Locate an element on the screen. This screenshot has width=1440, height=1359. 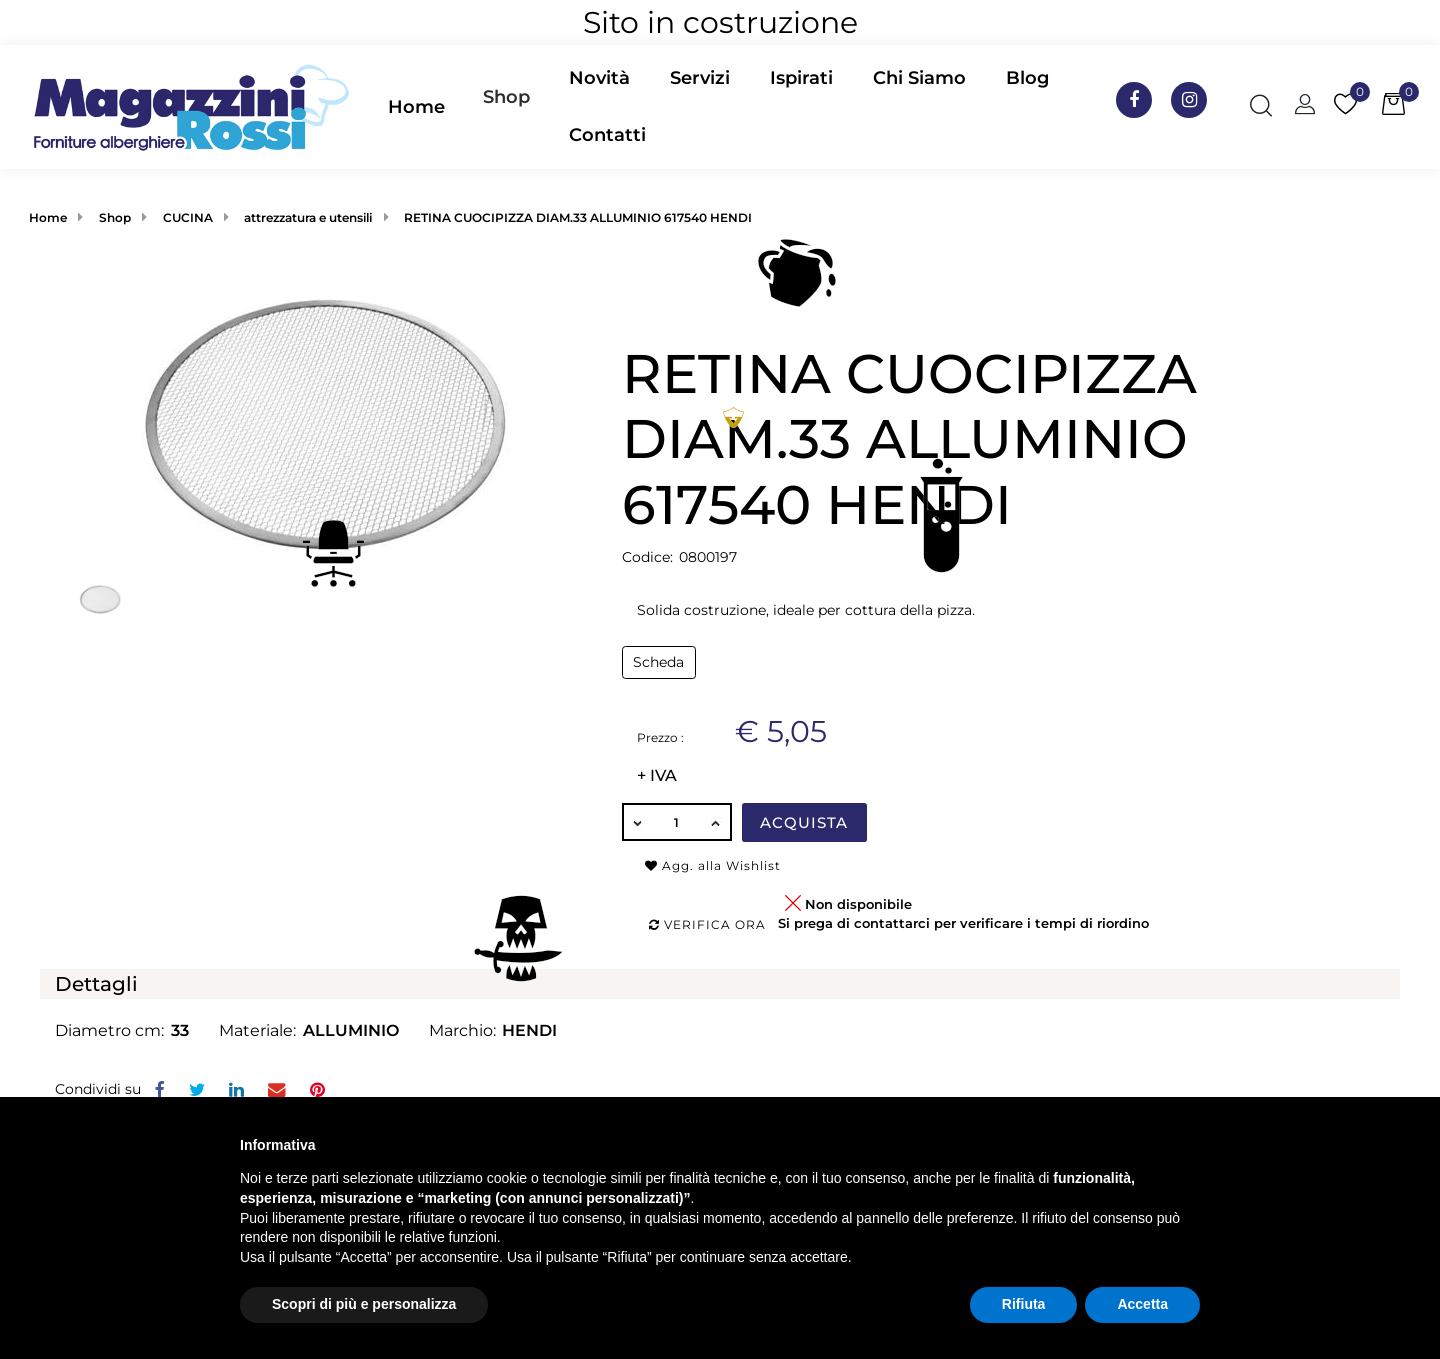
view potion or chemical inventory is located at coordinates (941, 515).